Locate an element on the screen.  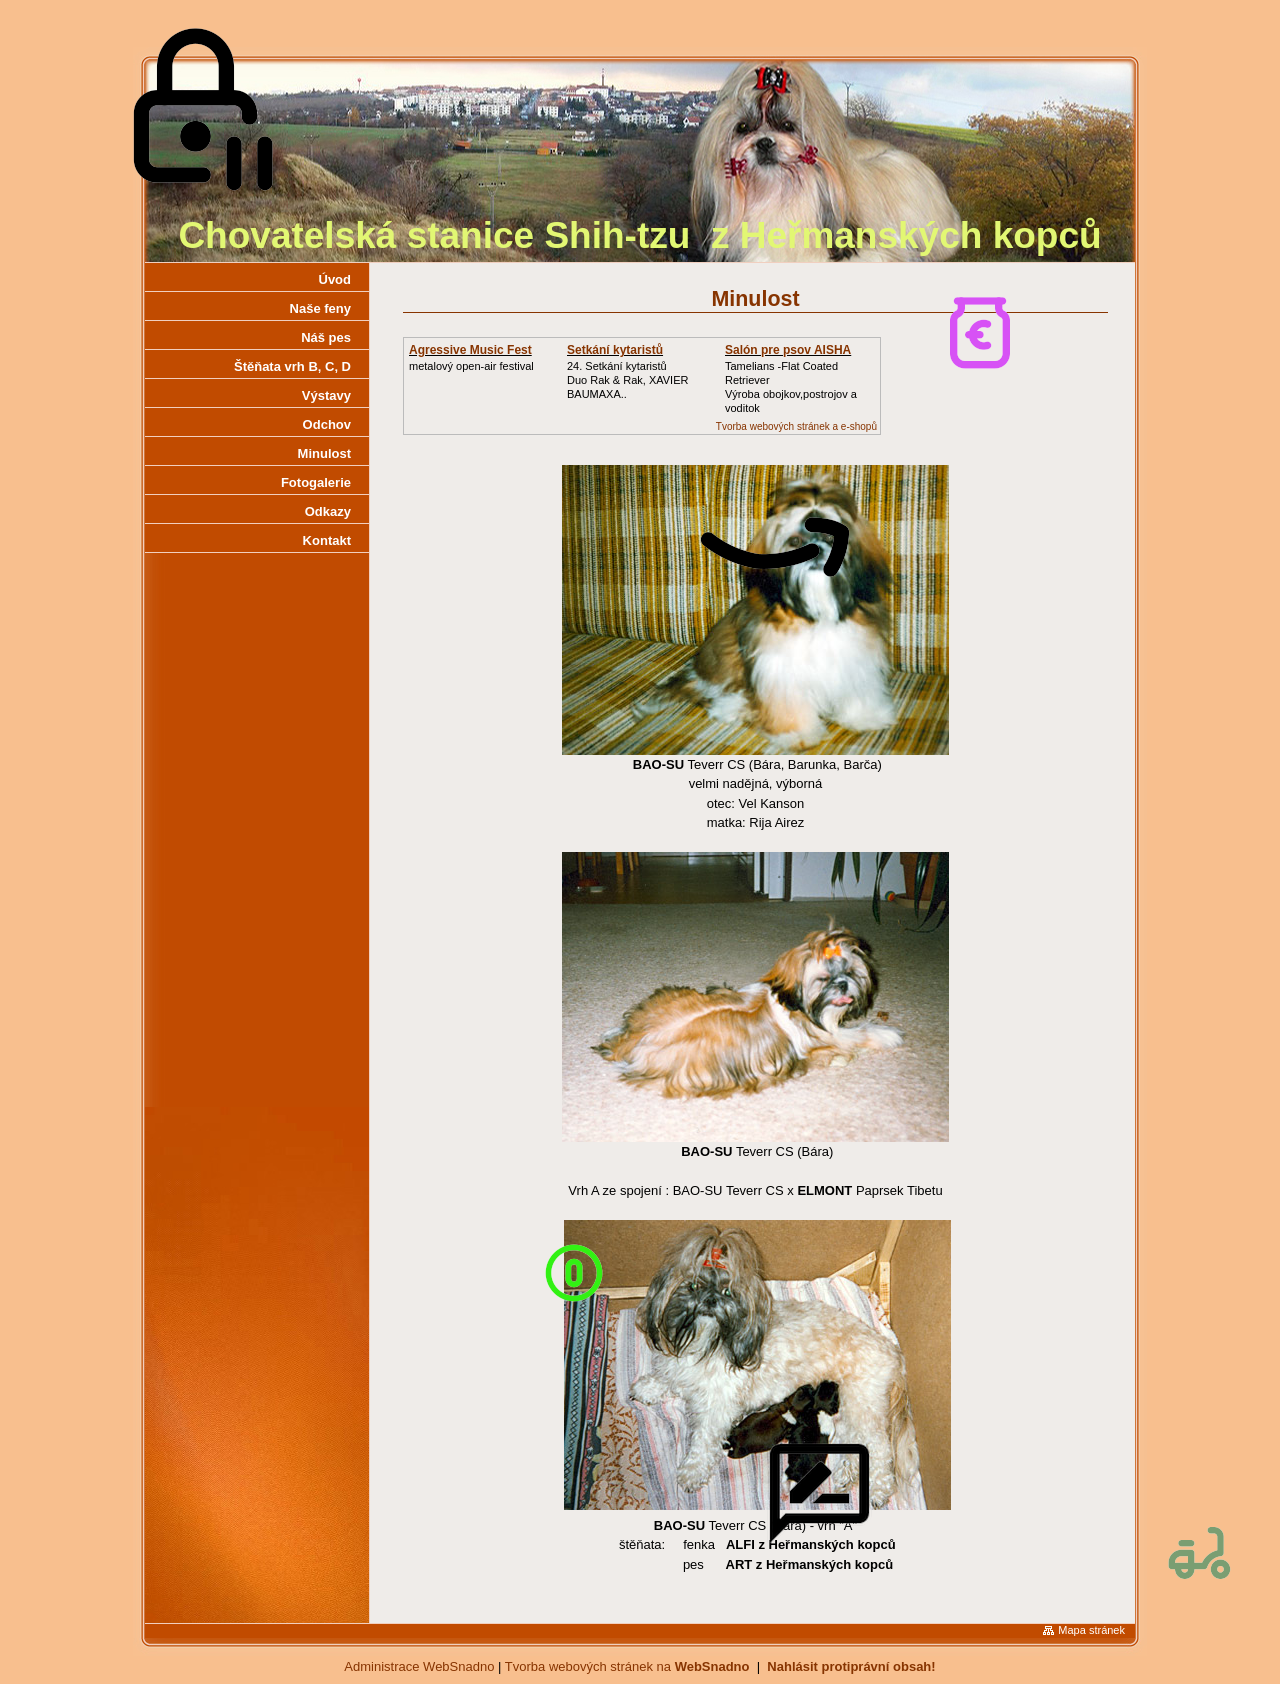
select moped or scooter delivery is located at coordinates (1201, 1553).